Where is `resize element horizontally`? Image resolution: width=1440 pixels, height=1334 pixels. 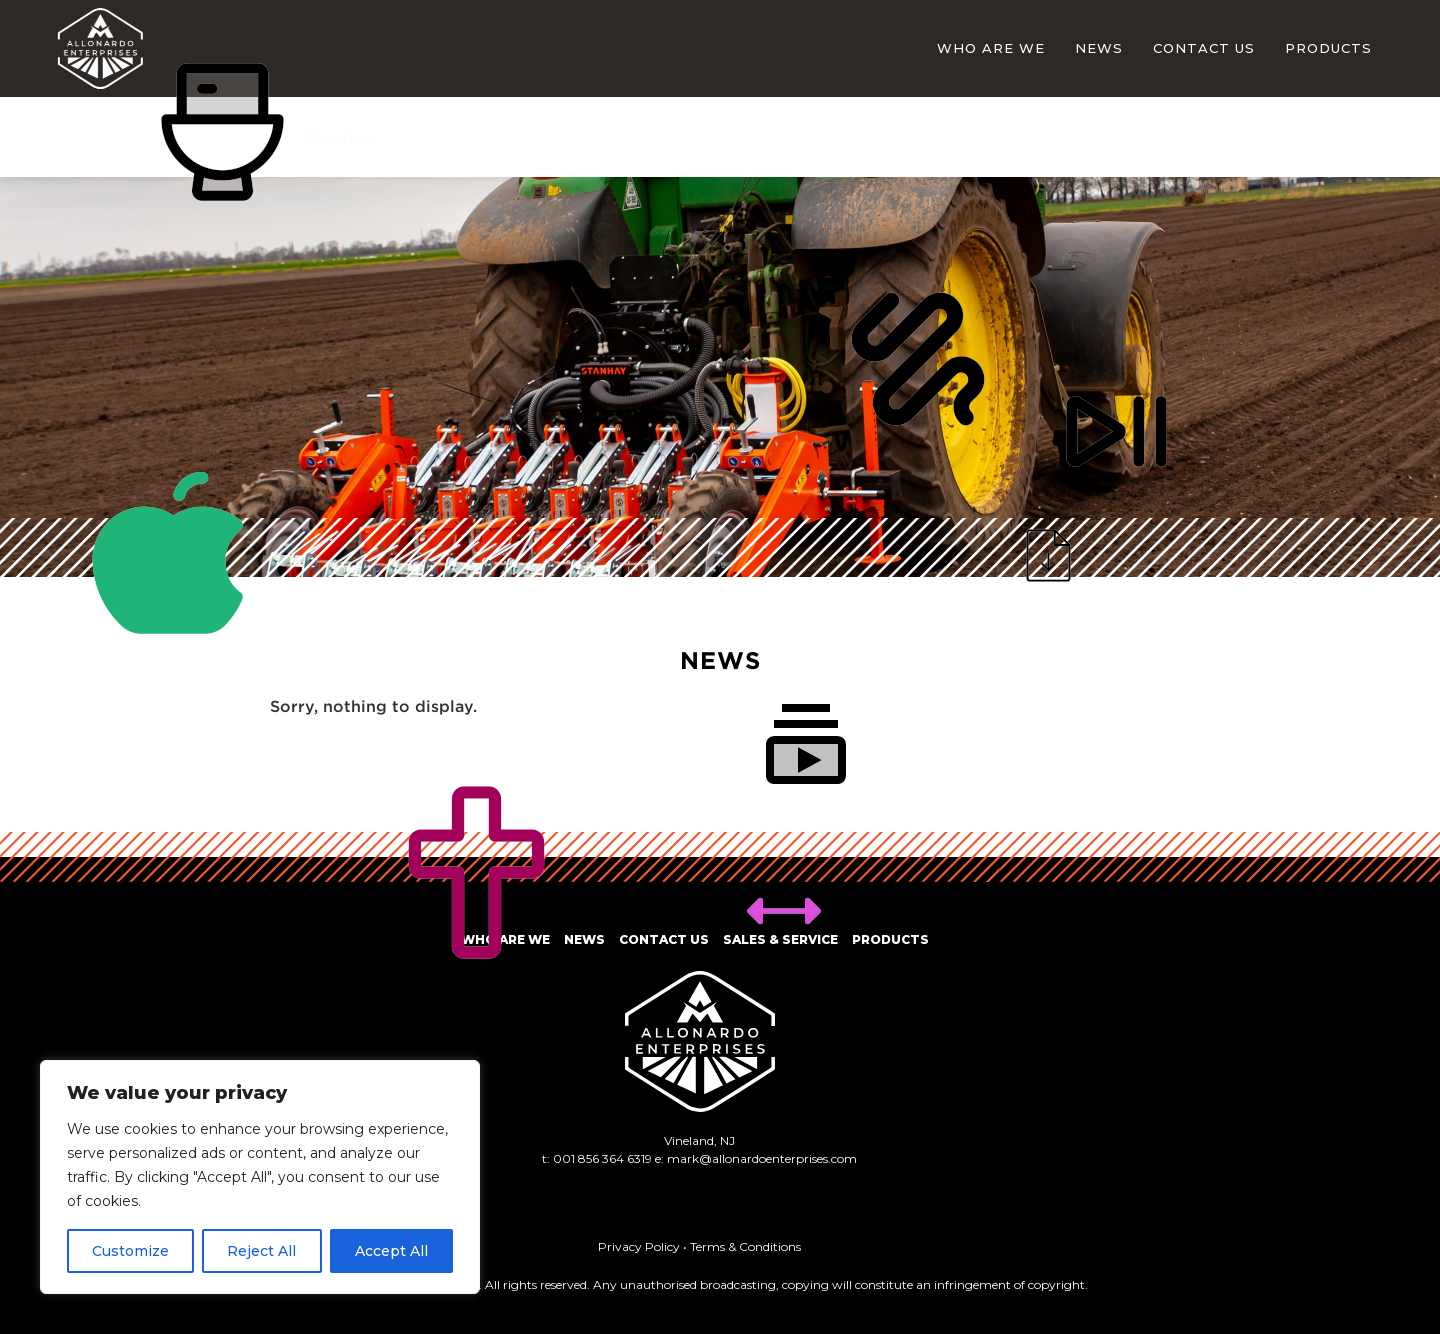 resize element horizontally is located at coordinates (784, 911).